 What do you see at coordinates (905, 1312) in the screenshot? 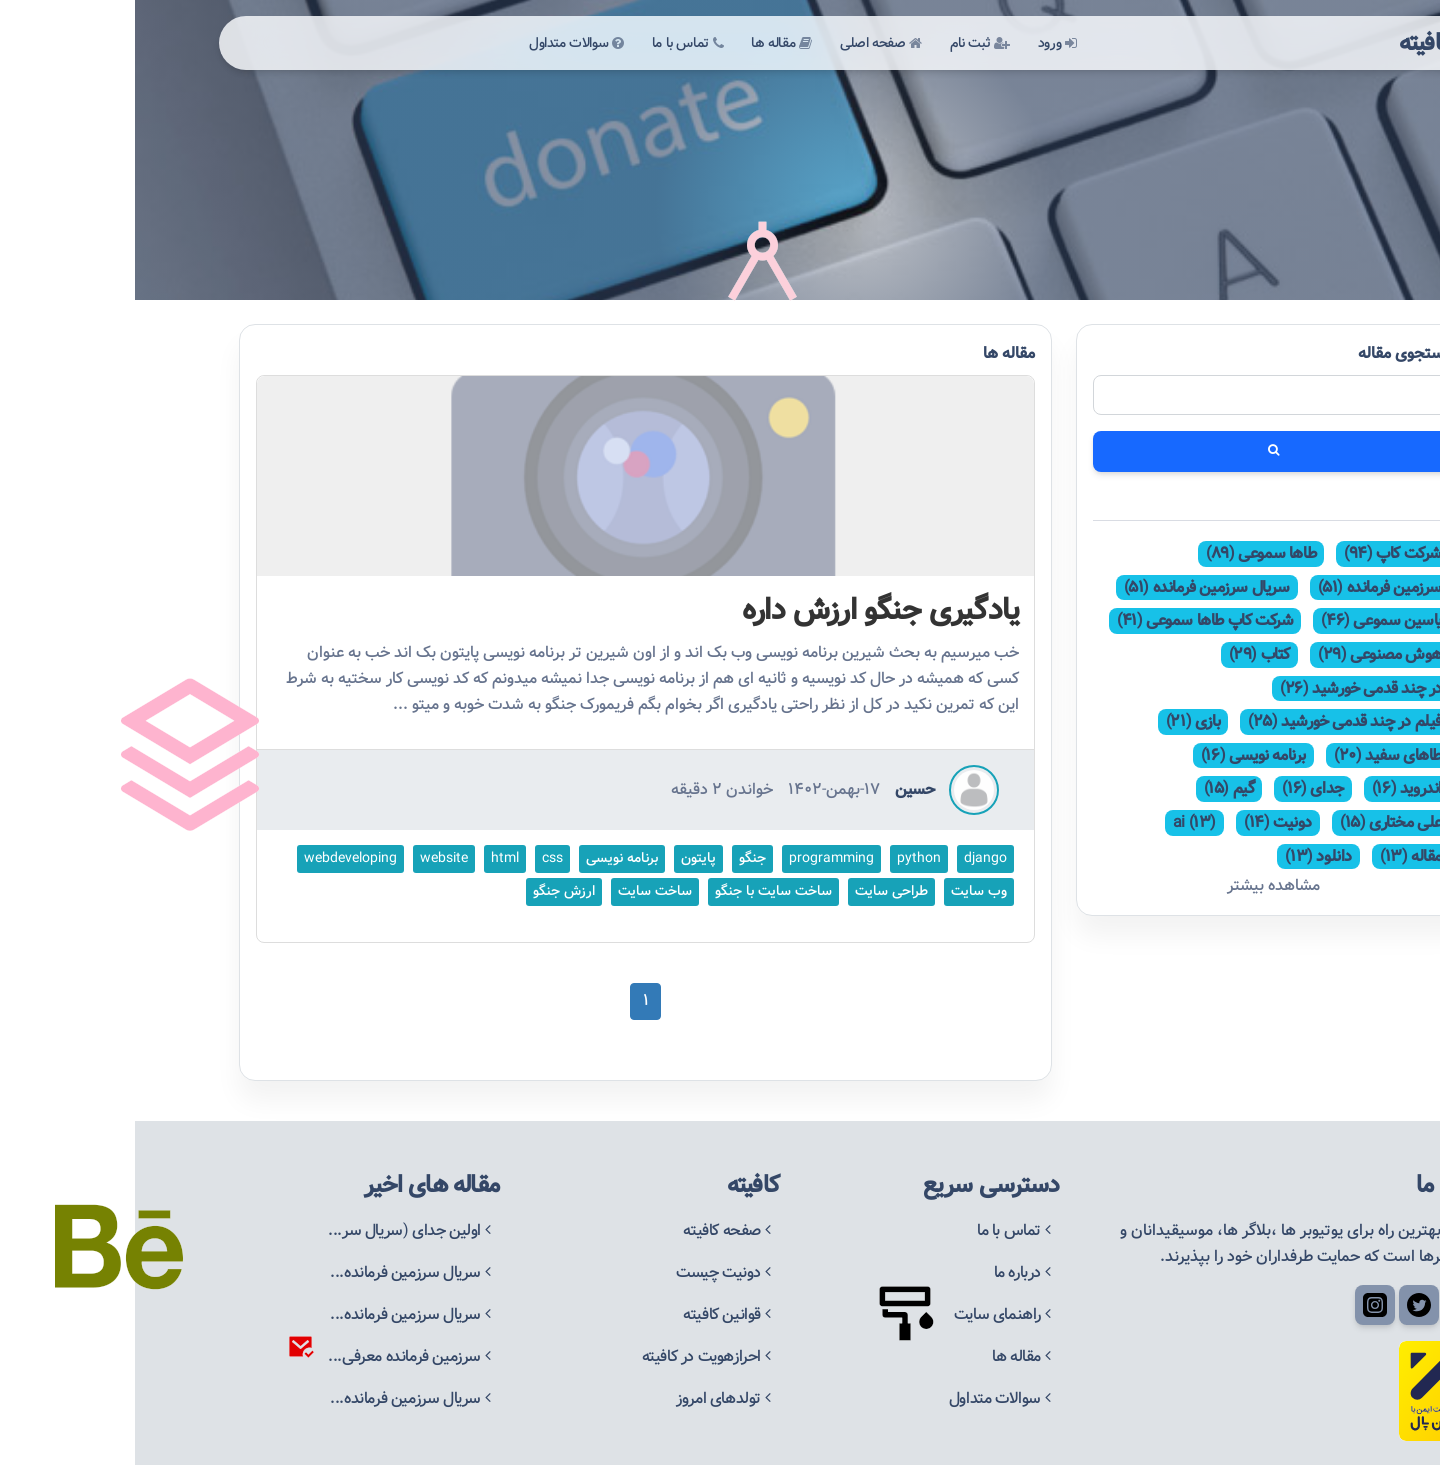
I see `access painting or drawing tools` at bounding box center [905, 1312].